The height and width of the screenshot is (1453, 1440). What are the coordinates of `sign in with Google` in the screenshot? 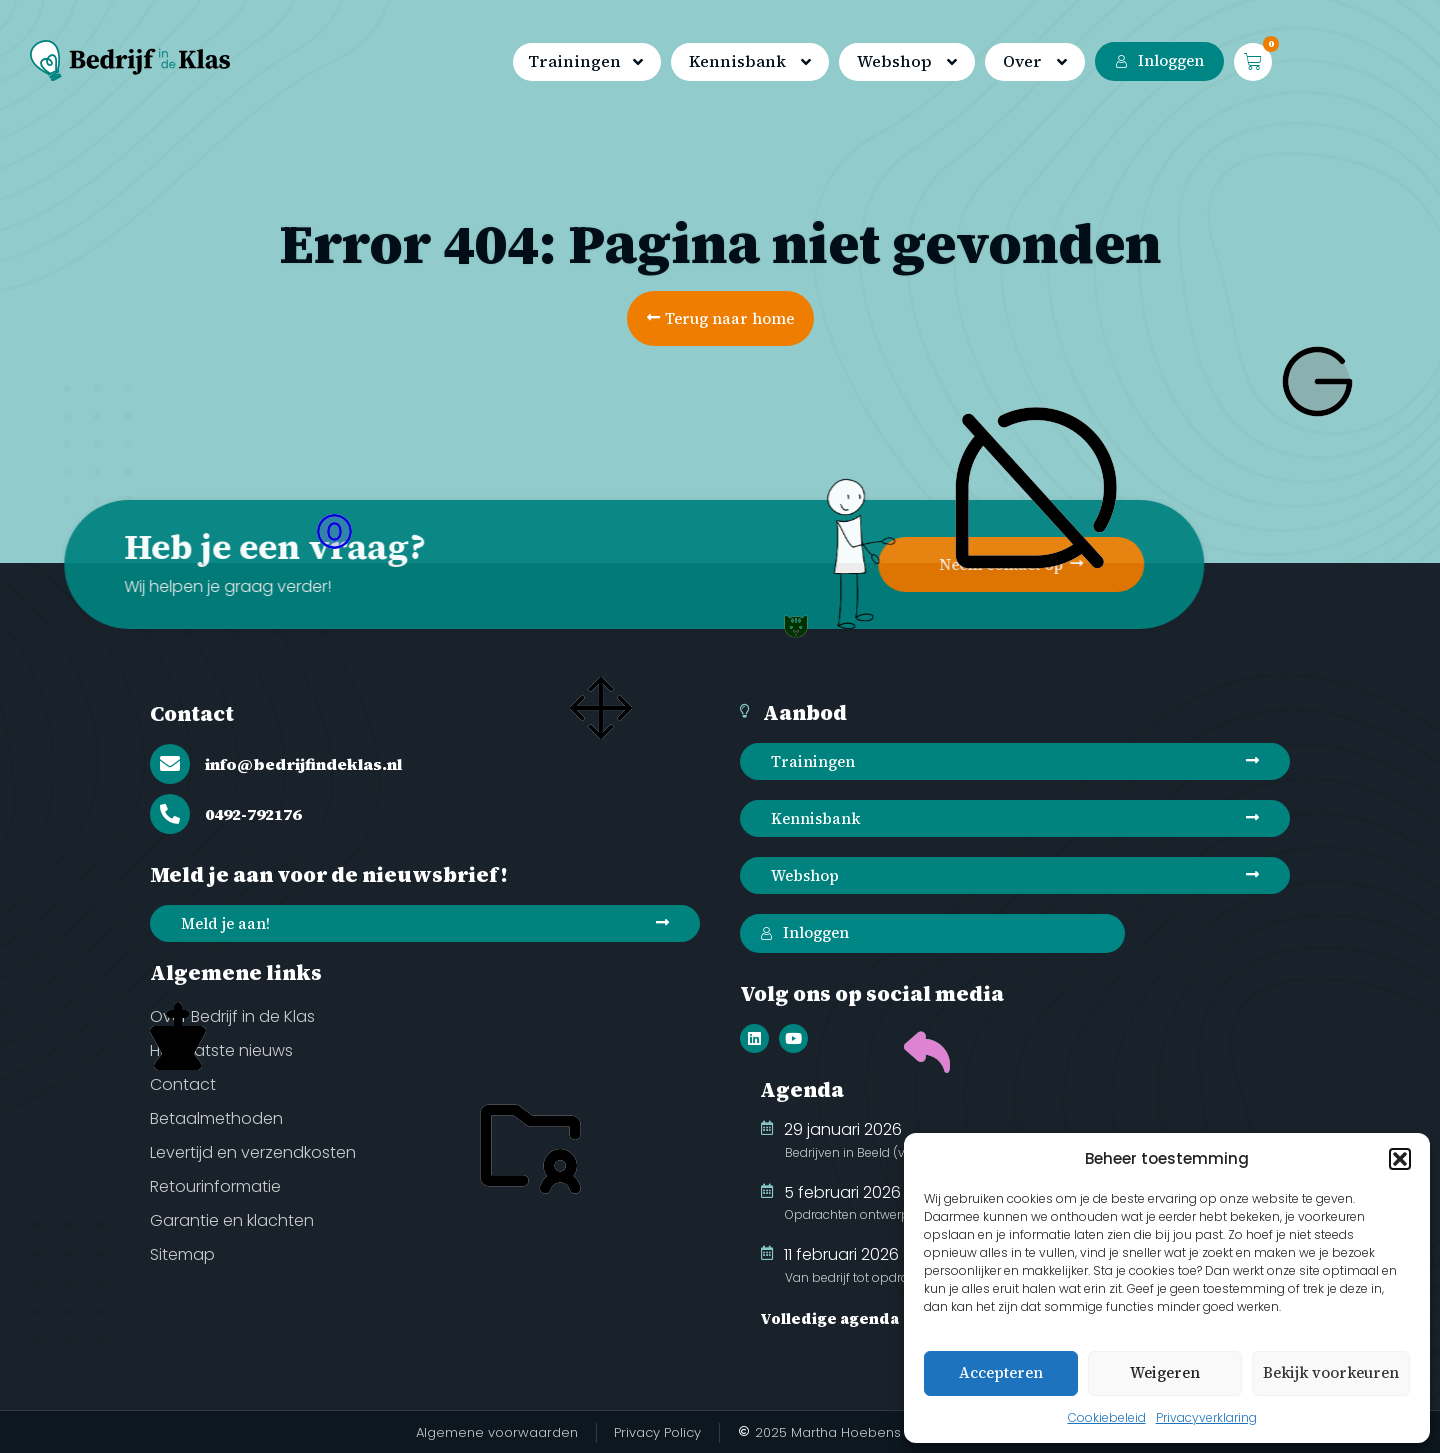 It's located at (1317, 381).